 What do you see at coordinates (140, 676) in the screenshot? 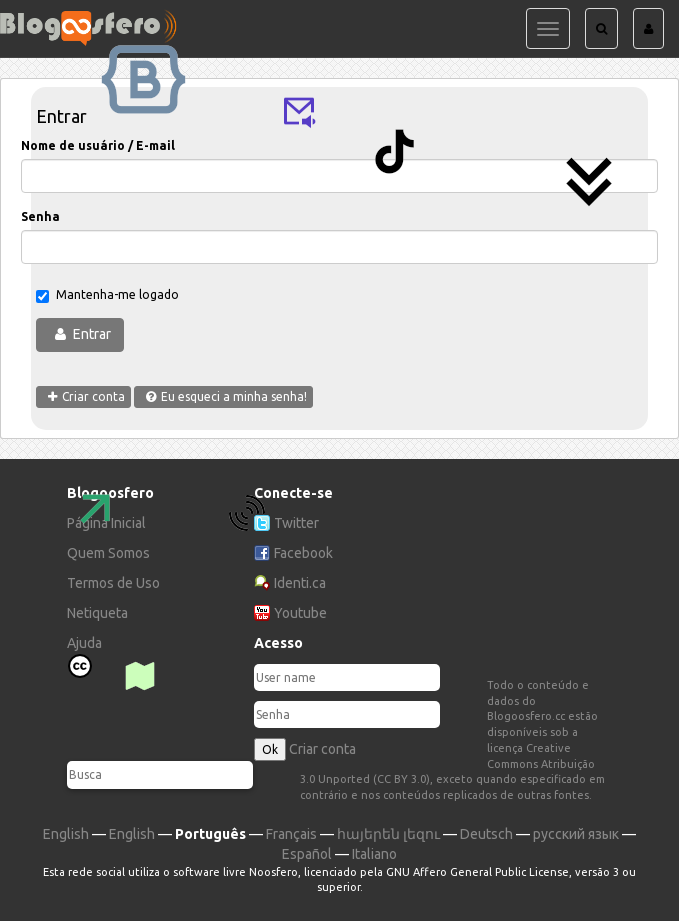
I see `open map view` at bounding box center [140, 676].